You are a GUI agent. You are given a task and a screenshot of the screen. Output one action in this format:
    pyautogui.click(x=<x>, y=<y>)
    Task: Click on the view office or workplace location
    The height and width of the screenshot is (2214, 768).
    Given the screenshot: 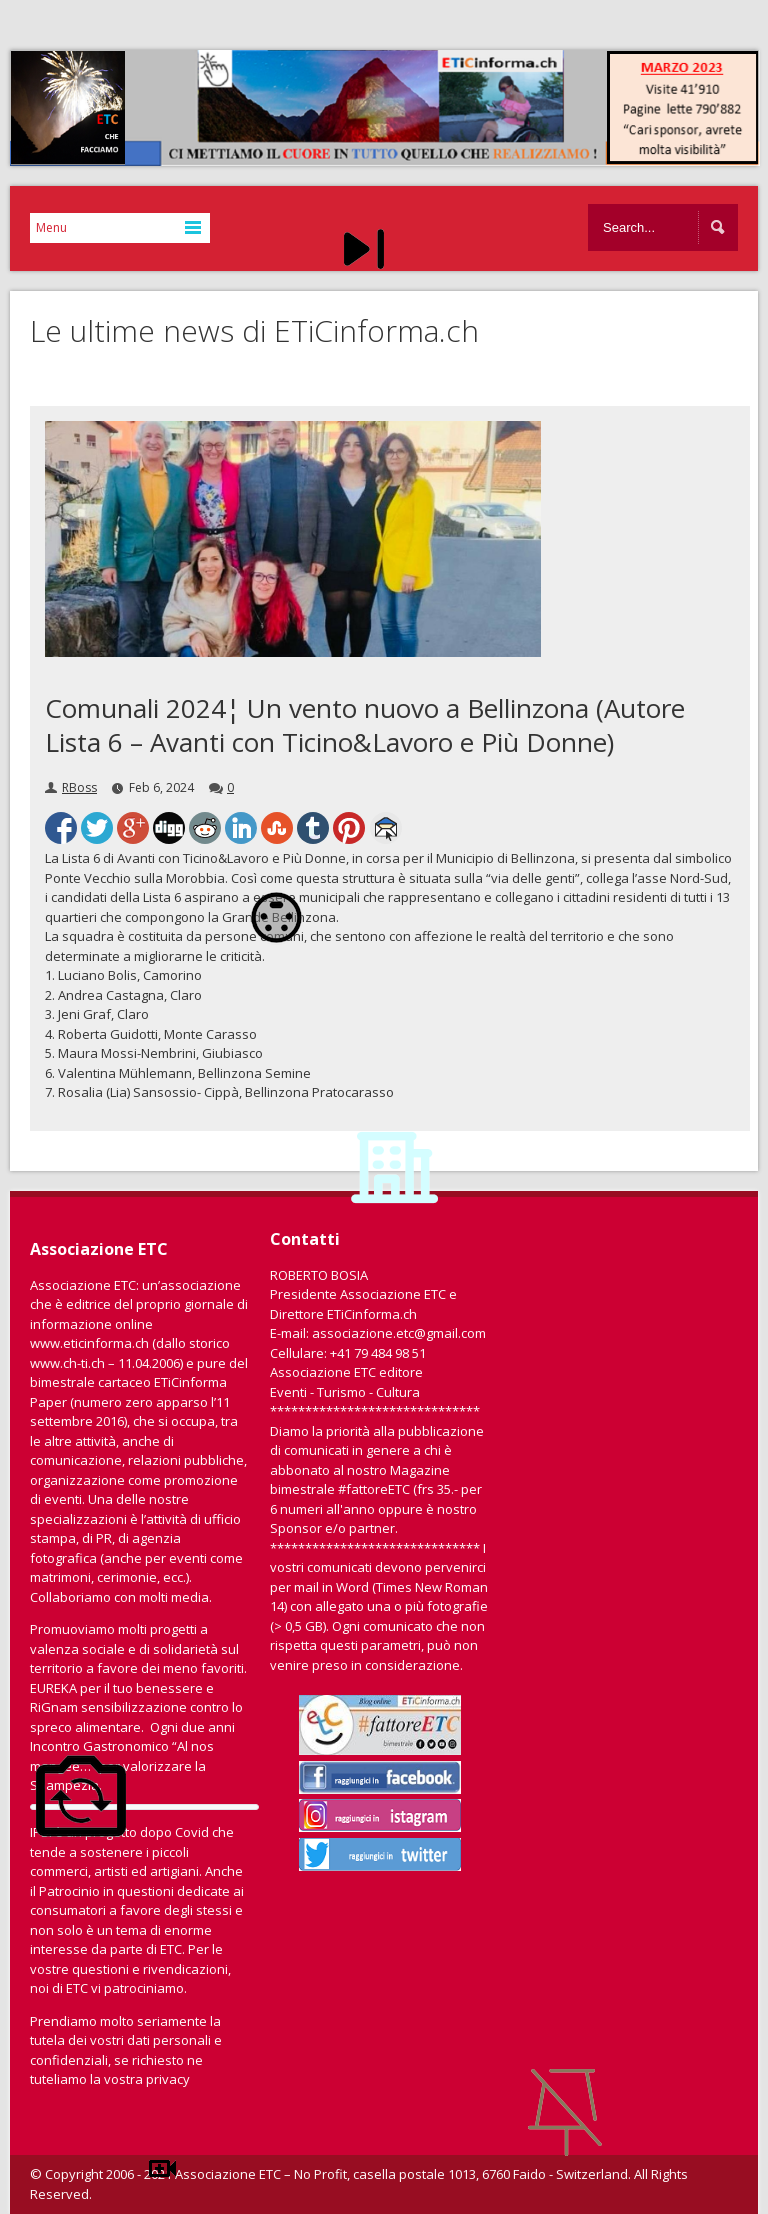 What is the action you would take?
    pyautogui.click(x=392, y=1167)
    